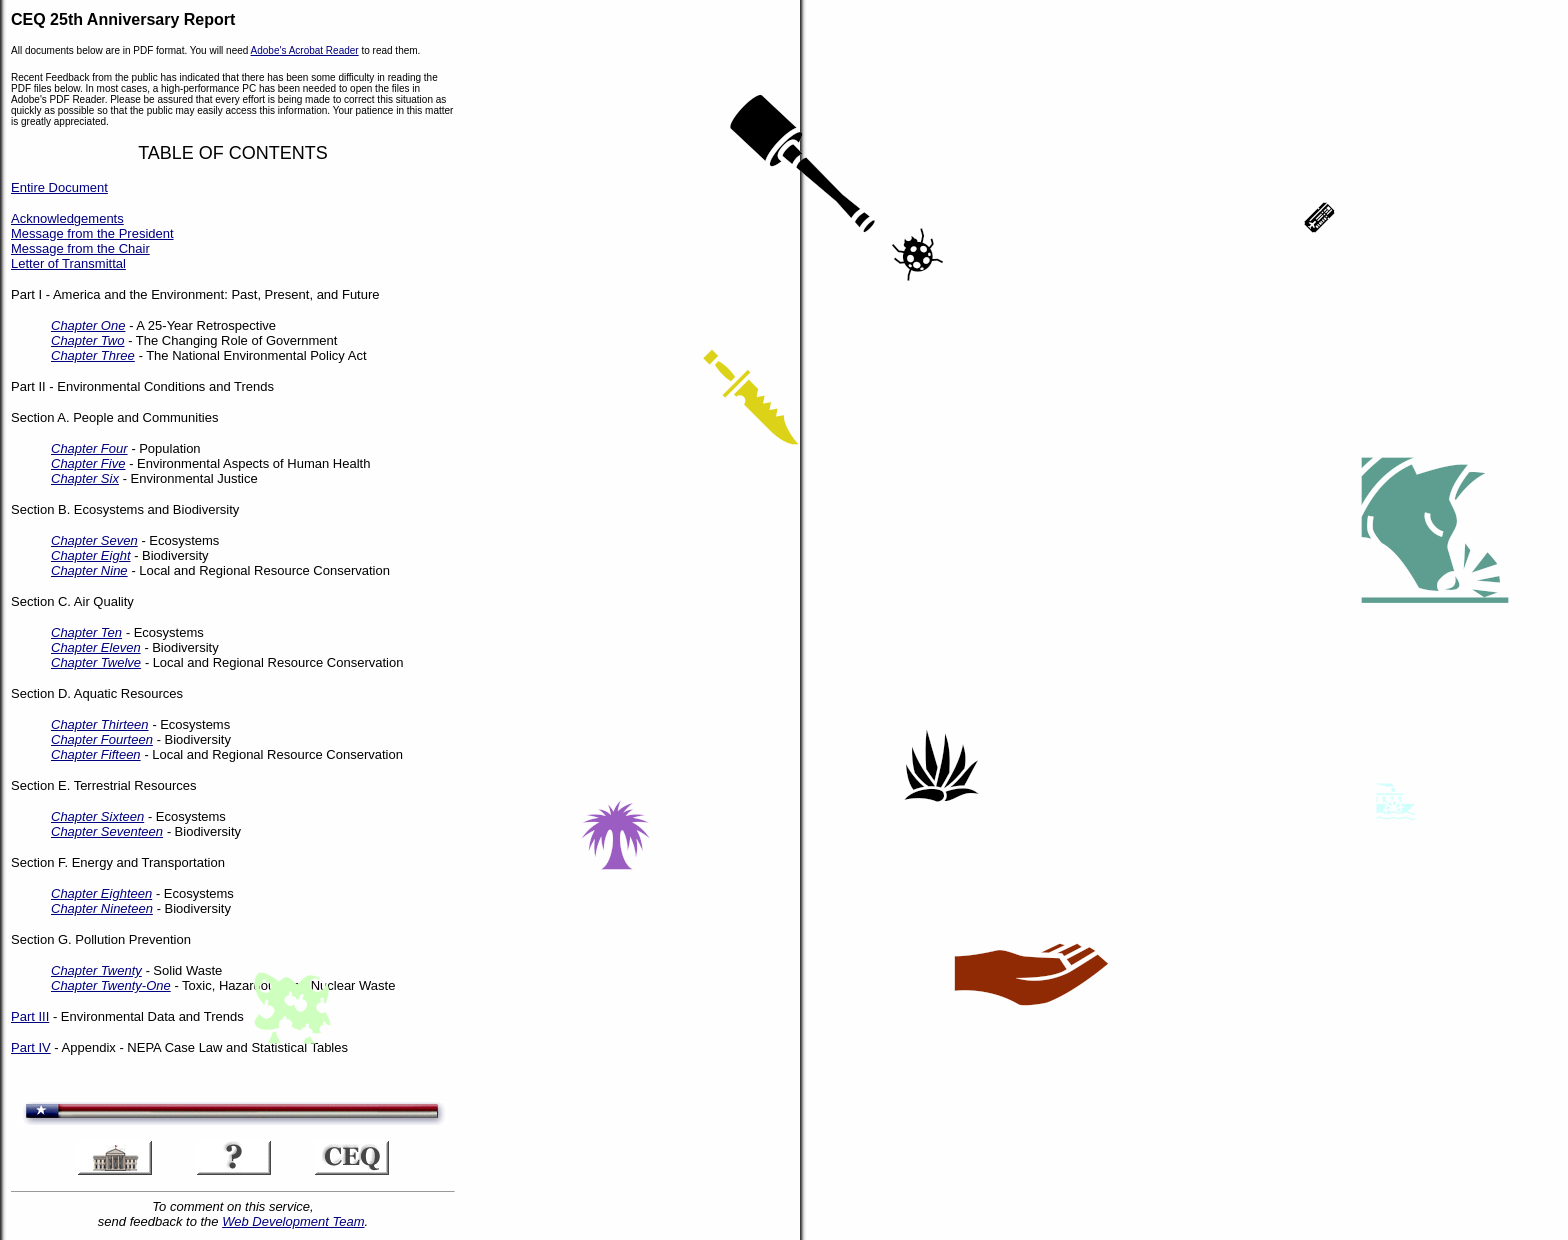 This screenshot has height=1240, width=1568. What do you see at coordinates (1319, 217) in the screenshot?
I see `view your boarding pass` at bounding box center [1319, 217].